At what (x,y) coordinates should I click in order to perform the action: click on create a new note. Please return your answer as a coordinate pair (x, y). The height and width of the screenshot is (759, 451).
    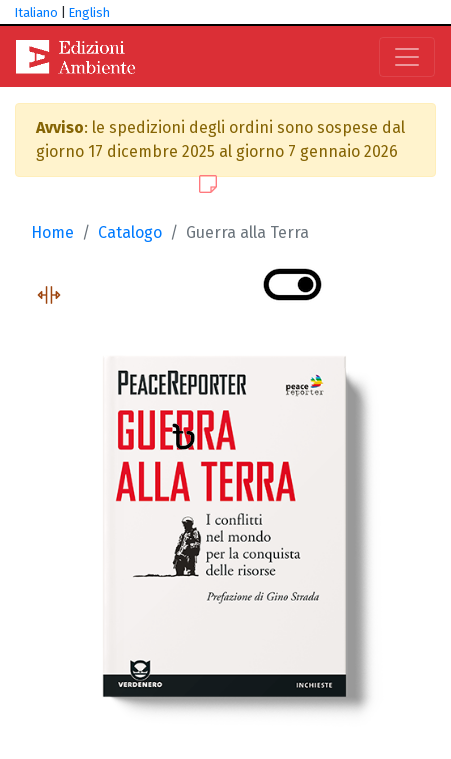
    Looking at the image, I should click on (208, 184).